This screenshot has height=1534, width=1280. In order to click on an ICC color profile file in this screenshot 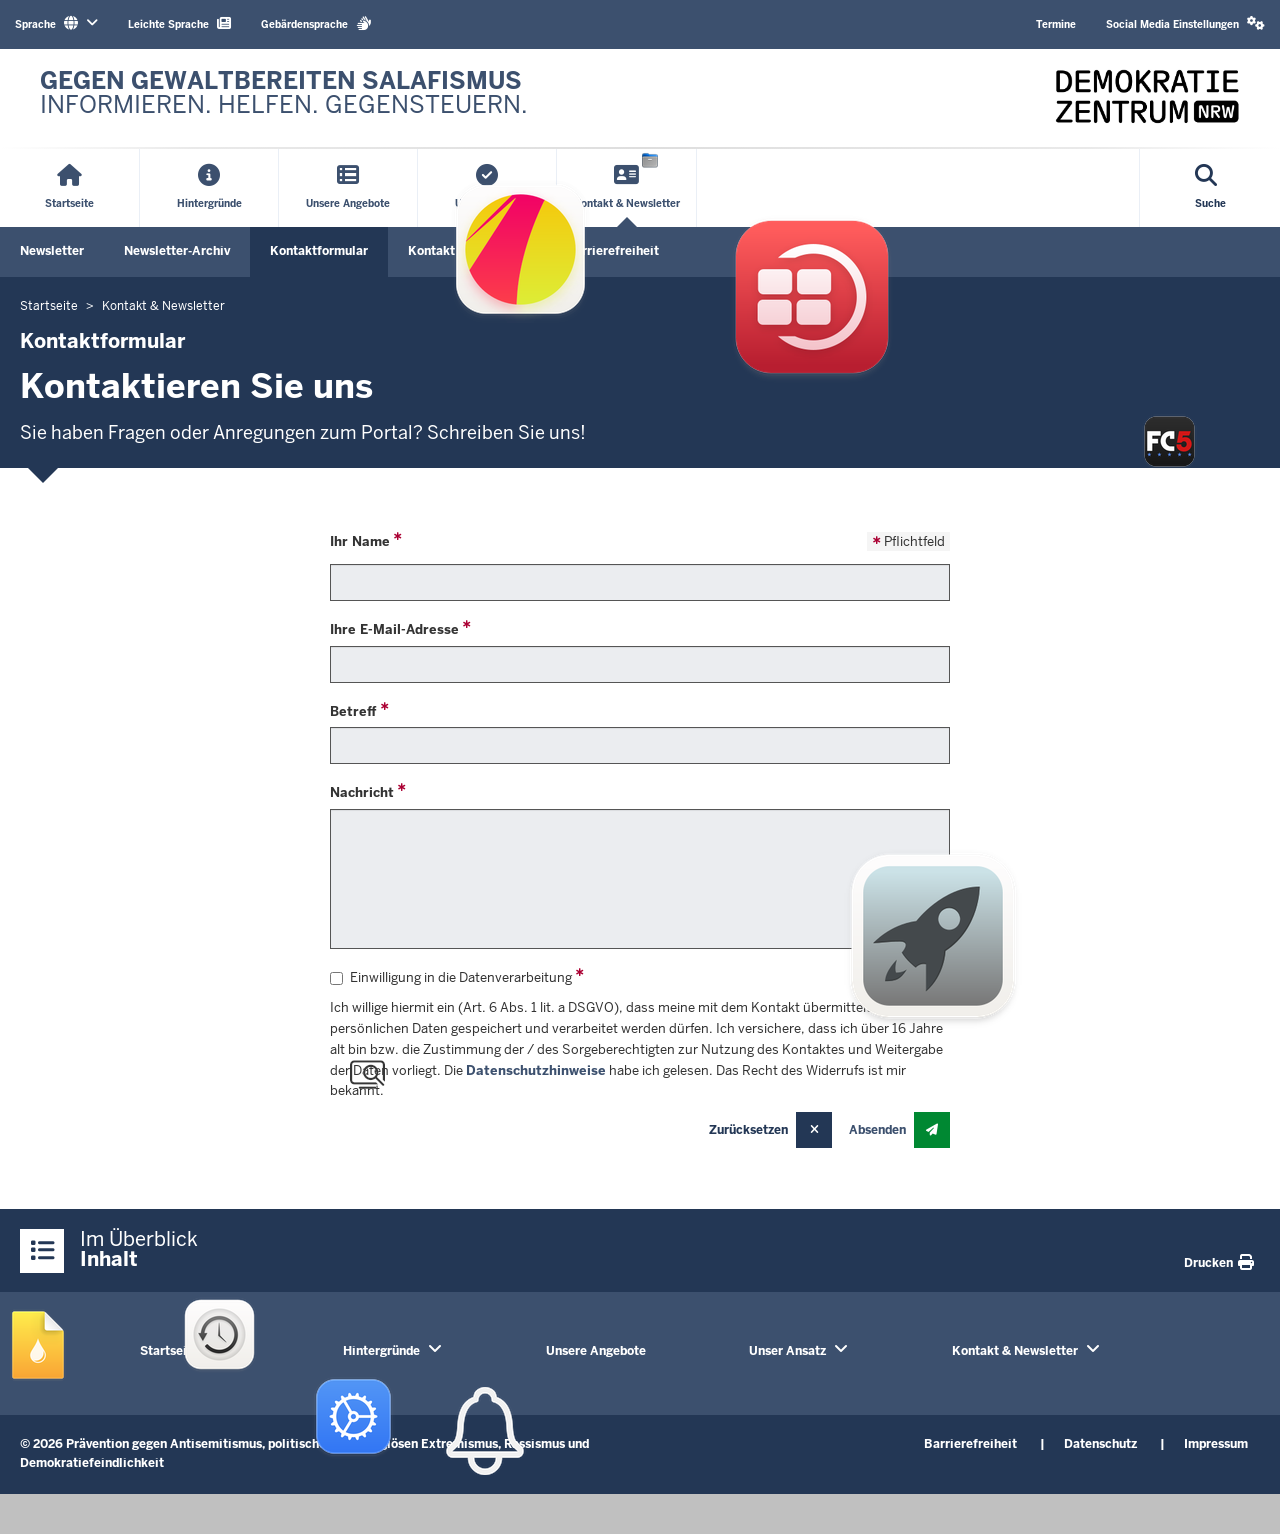, I will do `click(38, 1345)`.